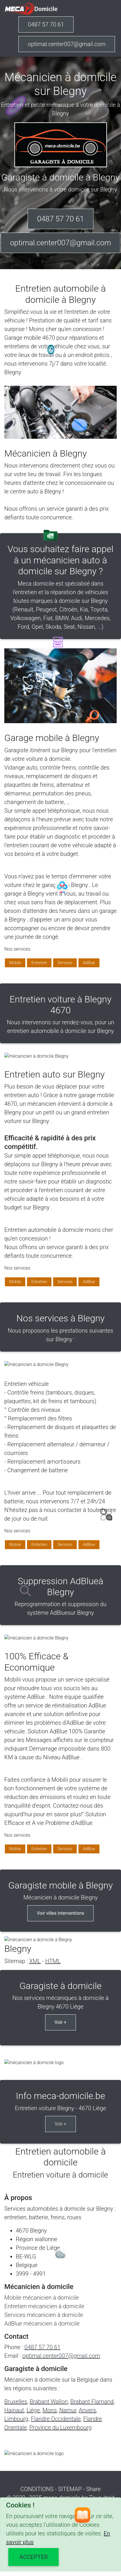  Describe the element at coordinates (50, 535) in the screenshot. I see `open folder containing excel spreadsheets` at that location.